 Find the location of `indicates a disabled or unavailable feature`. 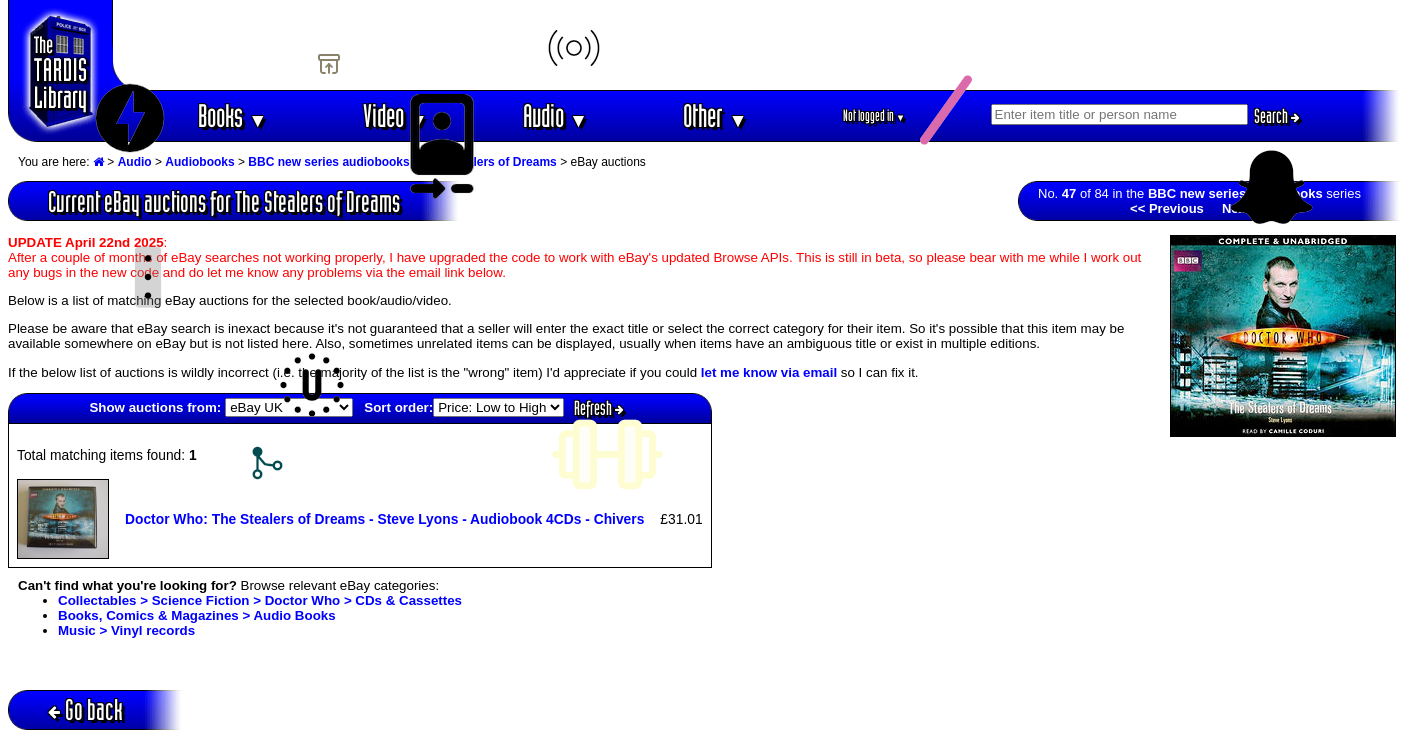

indicates a disabled or unavailable feature is located at coordinates (946, 110).